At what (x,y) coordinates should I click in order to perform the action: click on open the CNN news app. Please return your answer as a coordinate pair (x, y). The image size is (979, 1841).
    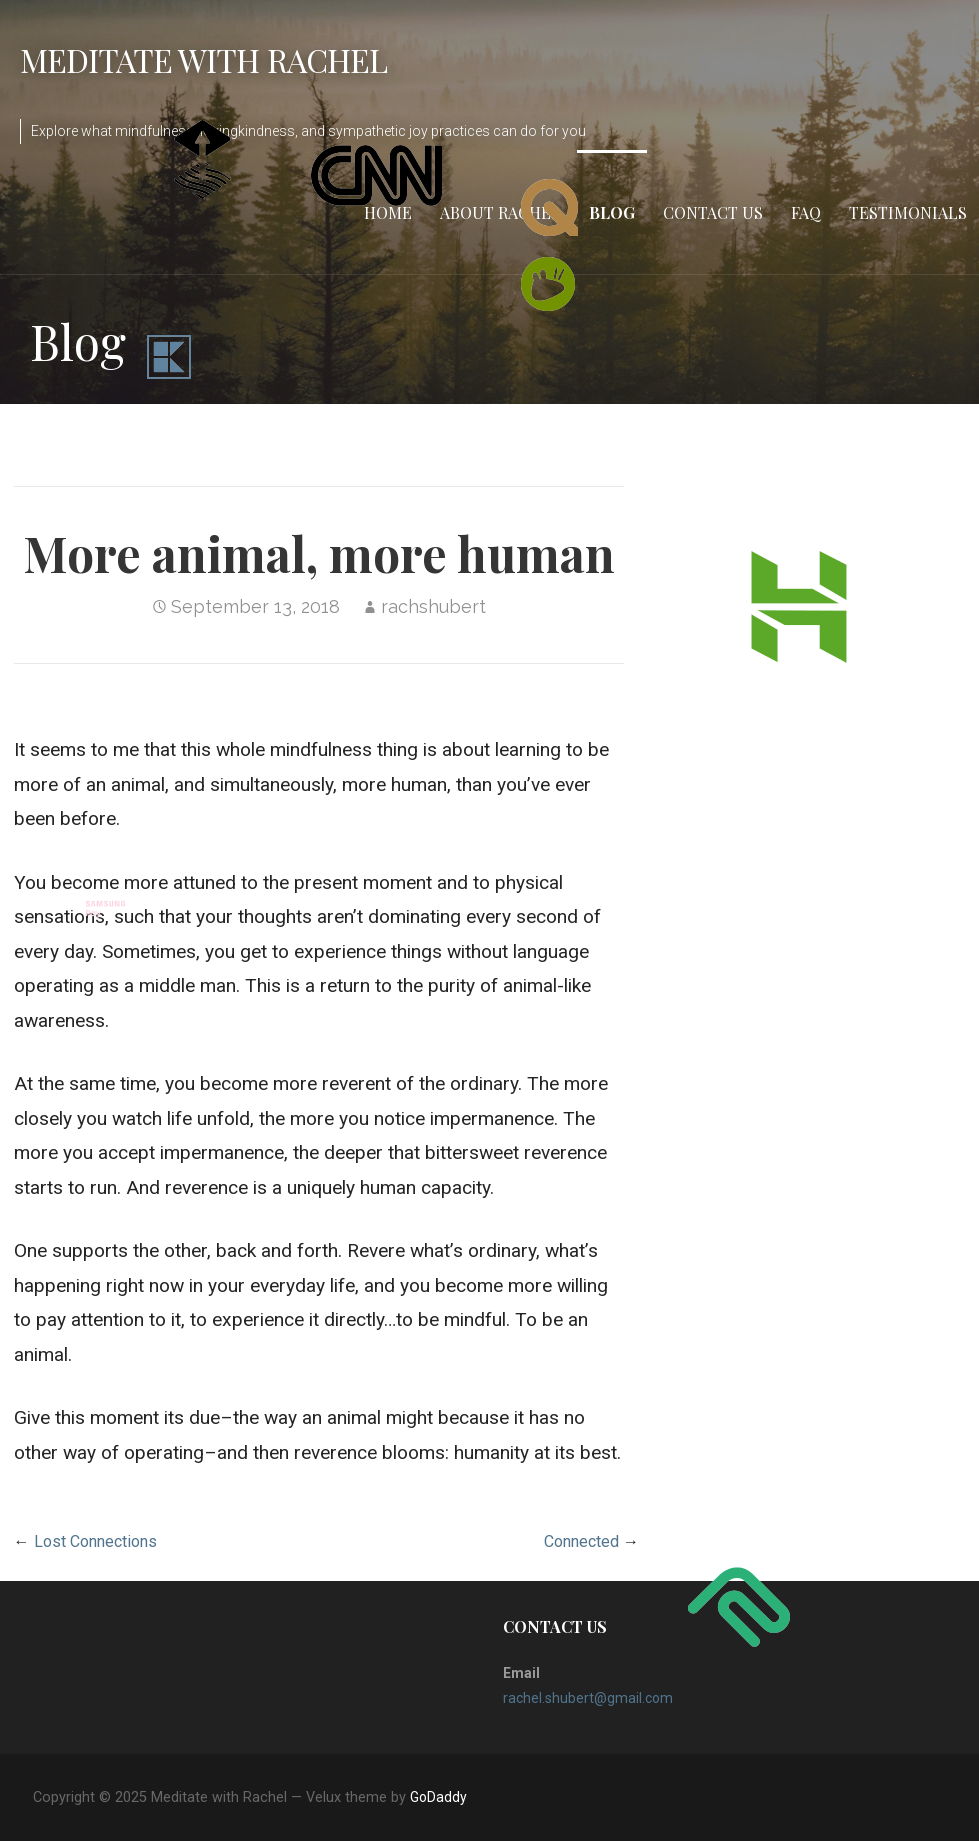
    Looking at the image, I should click on (376, 175).